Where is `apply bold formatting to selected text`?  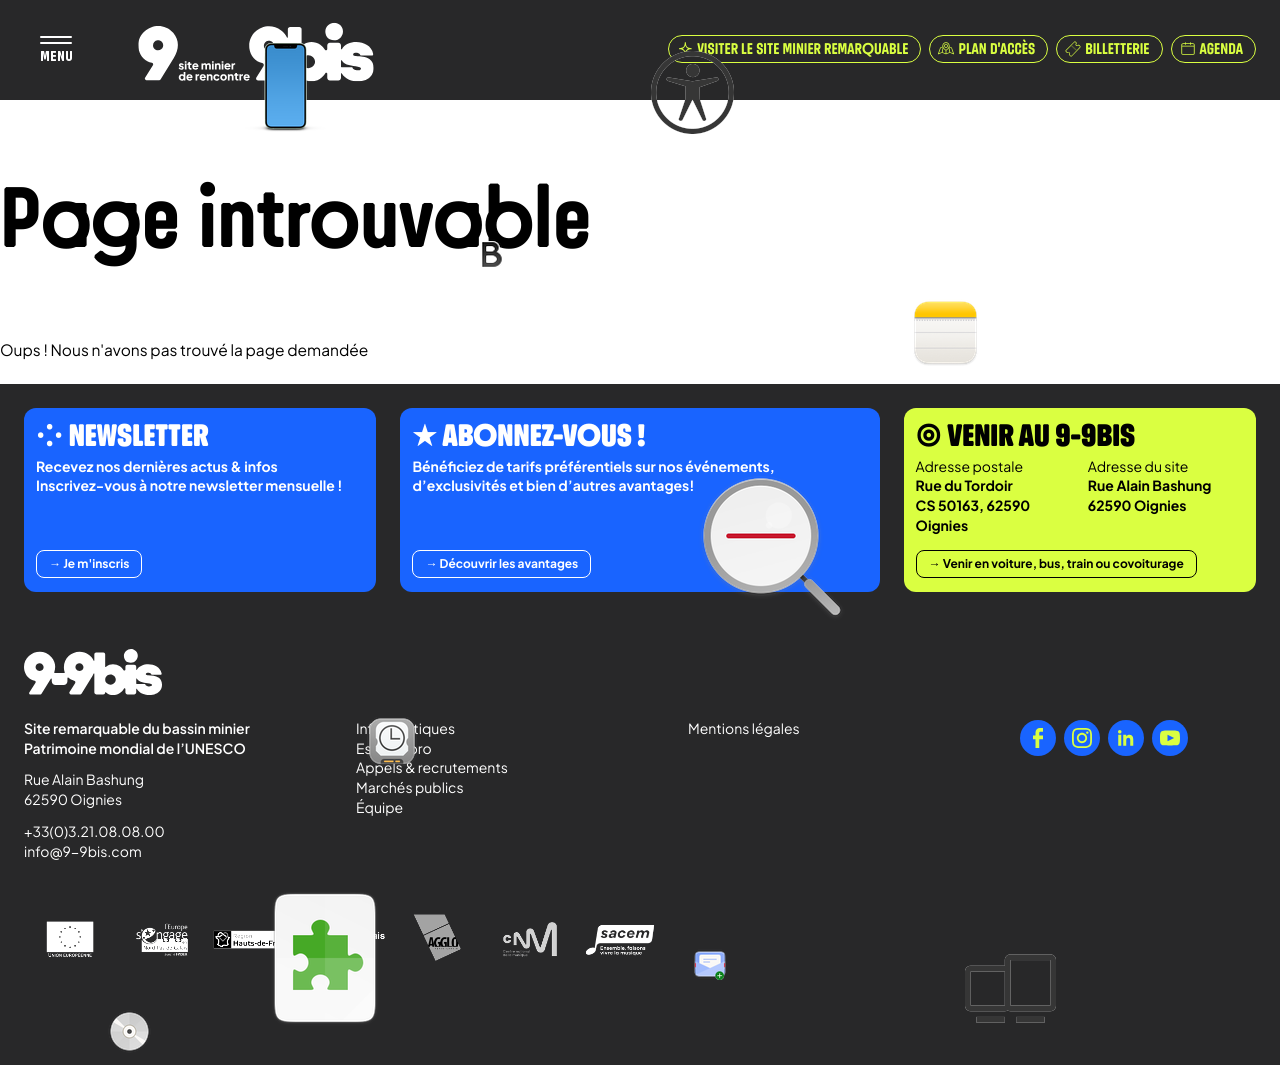
apply bold formatting to selected text is located at coordinates (491, 254).